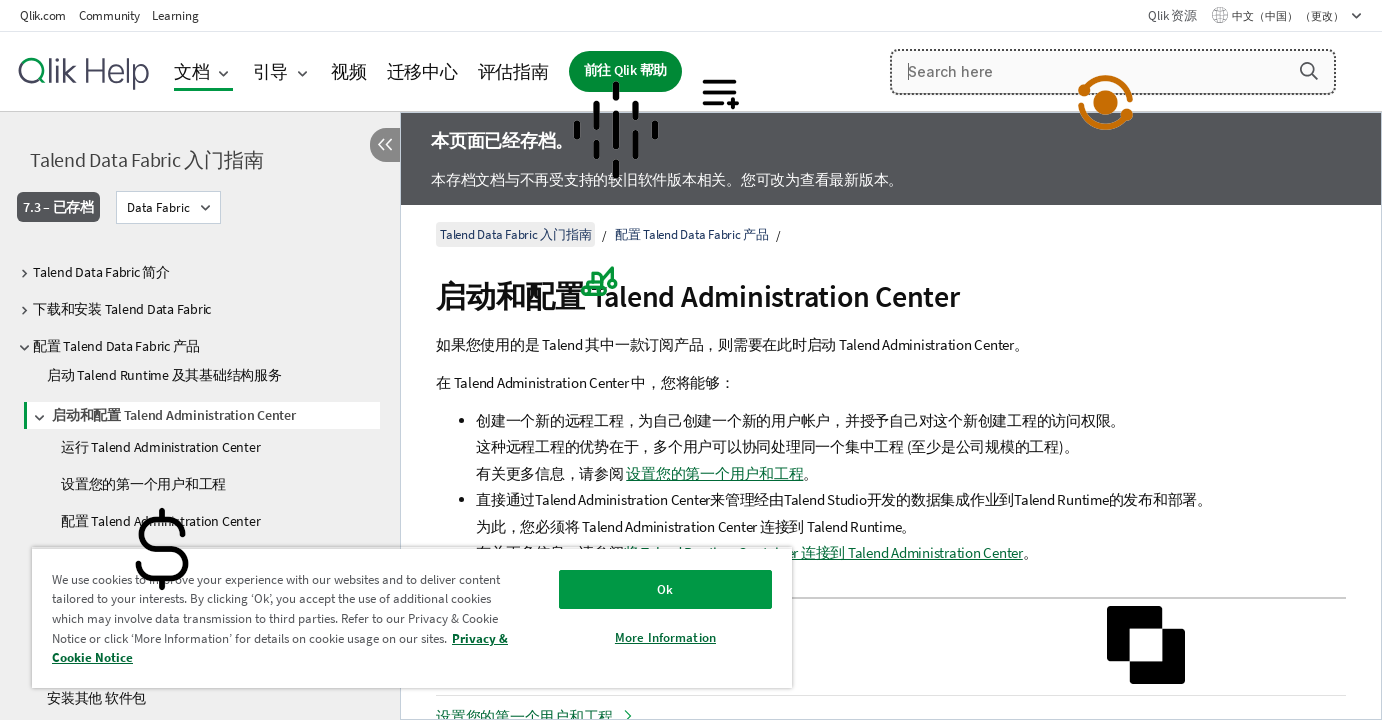 The width and height of the screenshot is (1382, 720). Describe the element at coordinates (1105, 102) in the screenshot. I see `analyze or process data` at that location.